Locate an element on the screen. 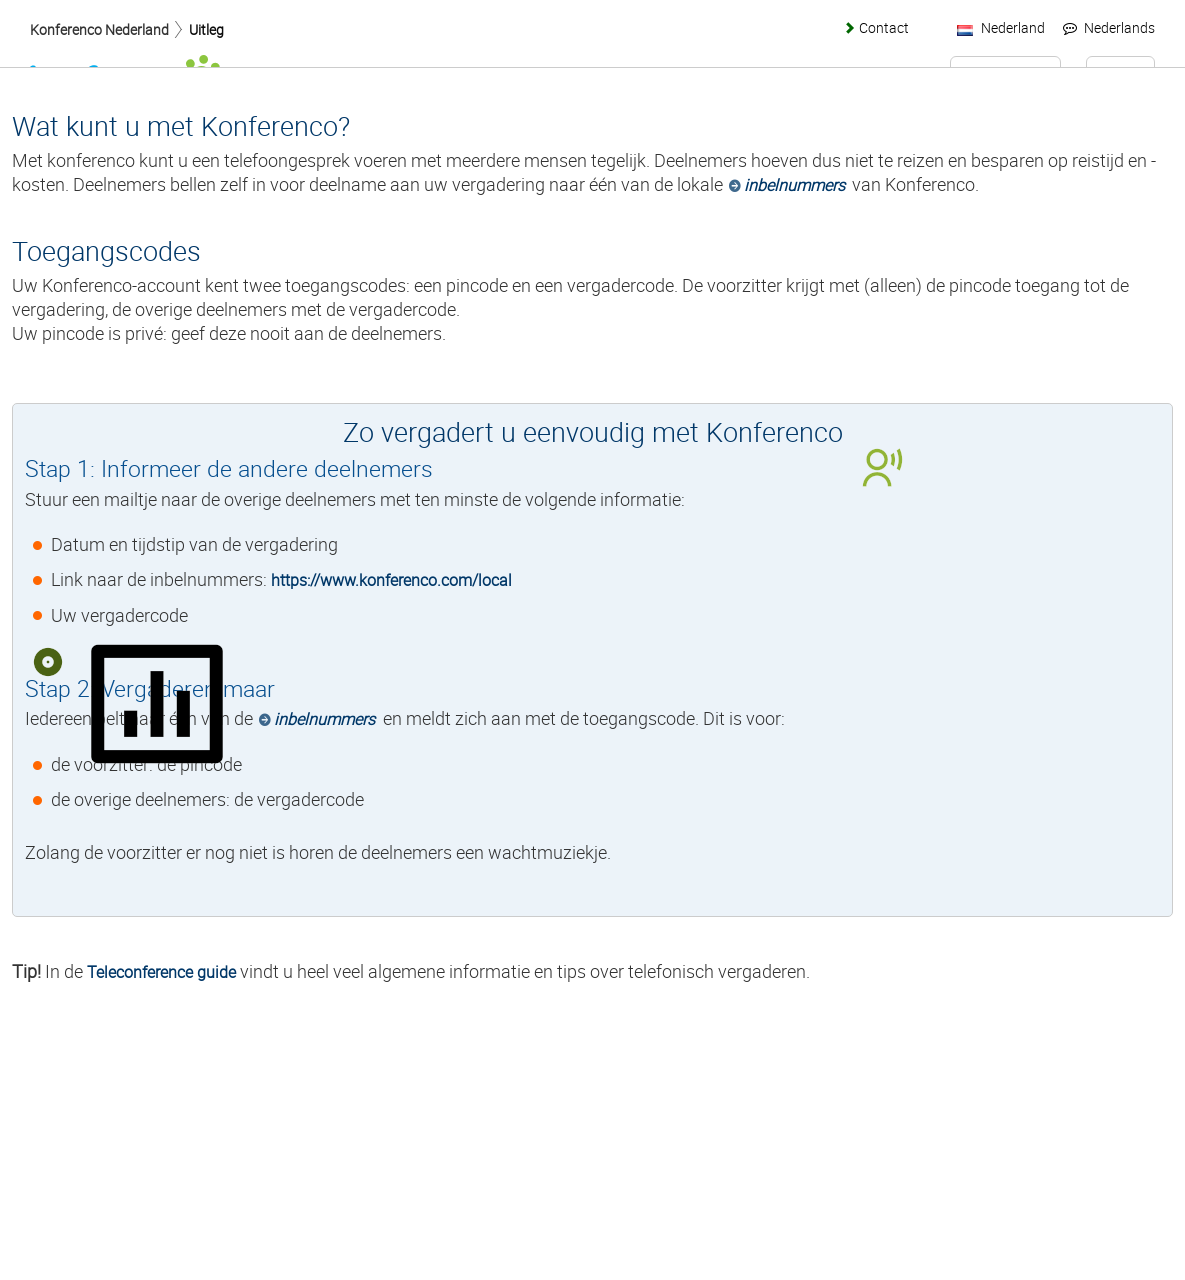 The width and height of the screenshot is (1185, 1280). view music album collection is located at coordinates (48, 662).